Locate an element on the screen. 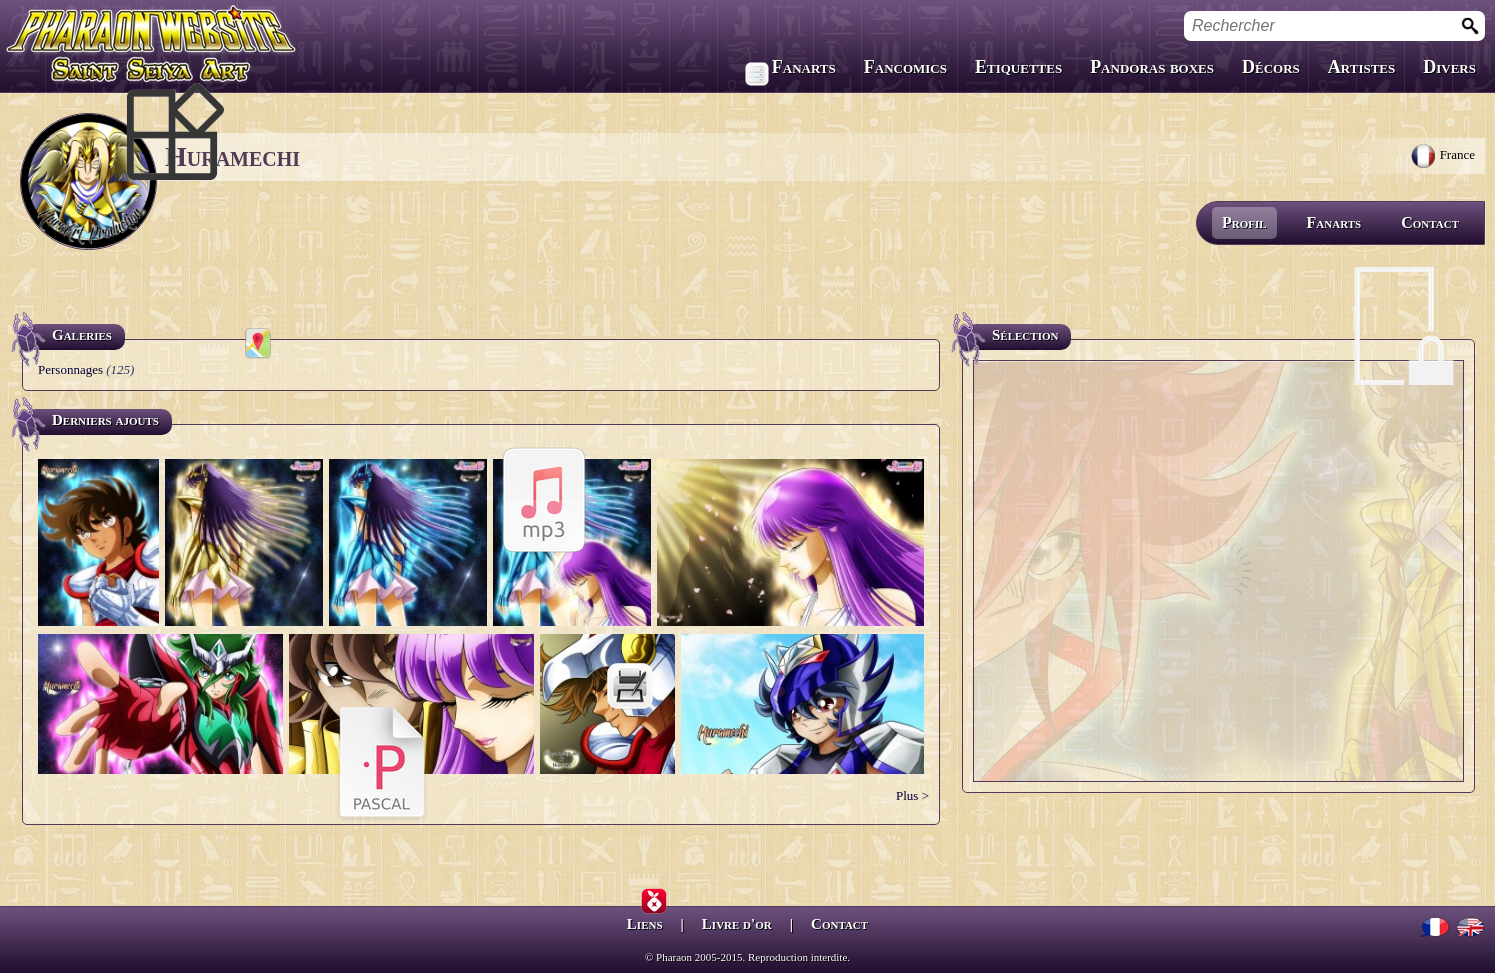 The image size is (1495, 973). install new software or application is located at coordinates (175, 131).